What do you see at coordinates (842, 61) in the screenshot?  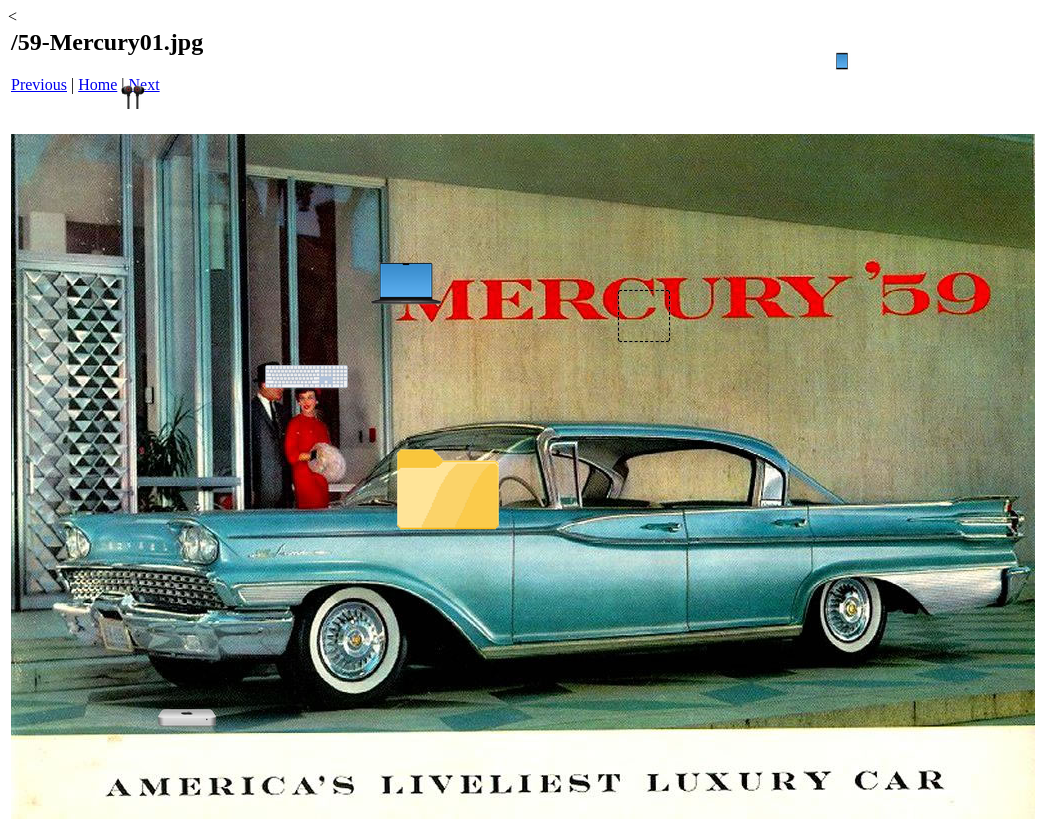 I see `iPad Air device in connected devices list` at bounding box center [842, 61].